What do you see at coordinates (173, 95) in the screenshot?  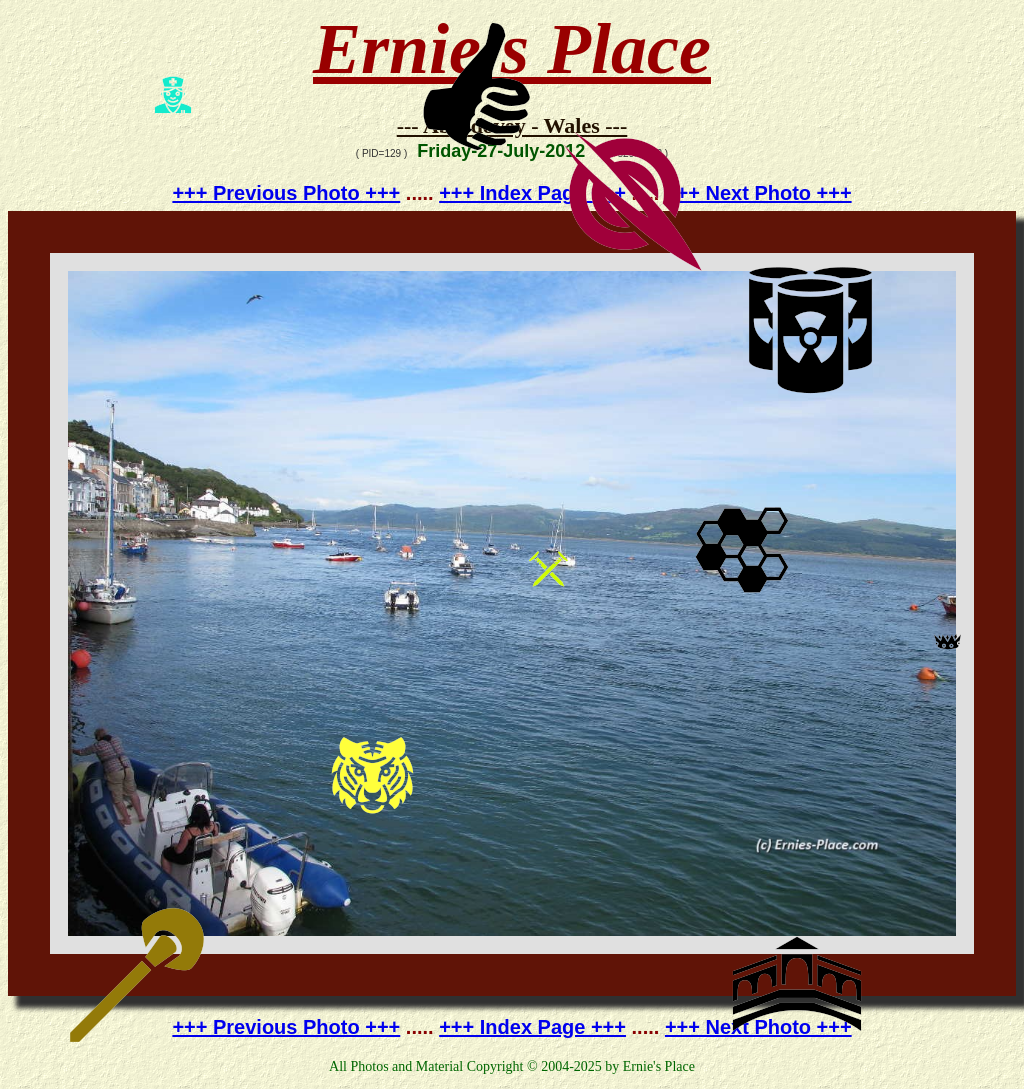 I see `view male nurse profile or contact` at bounding box center [173, 95].